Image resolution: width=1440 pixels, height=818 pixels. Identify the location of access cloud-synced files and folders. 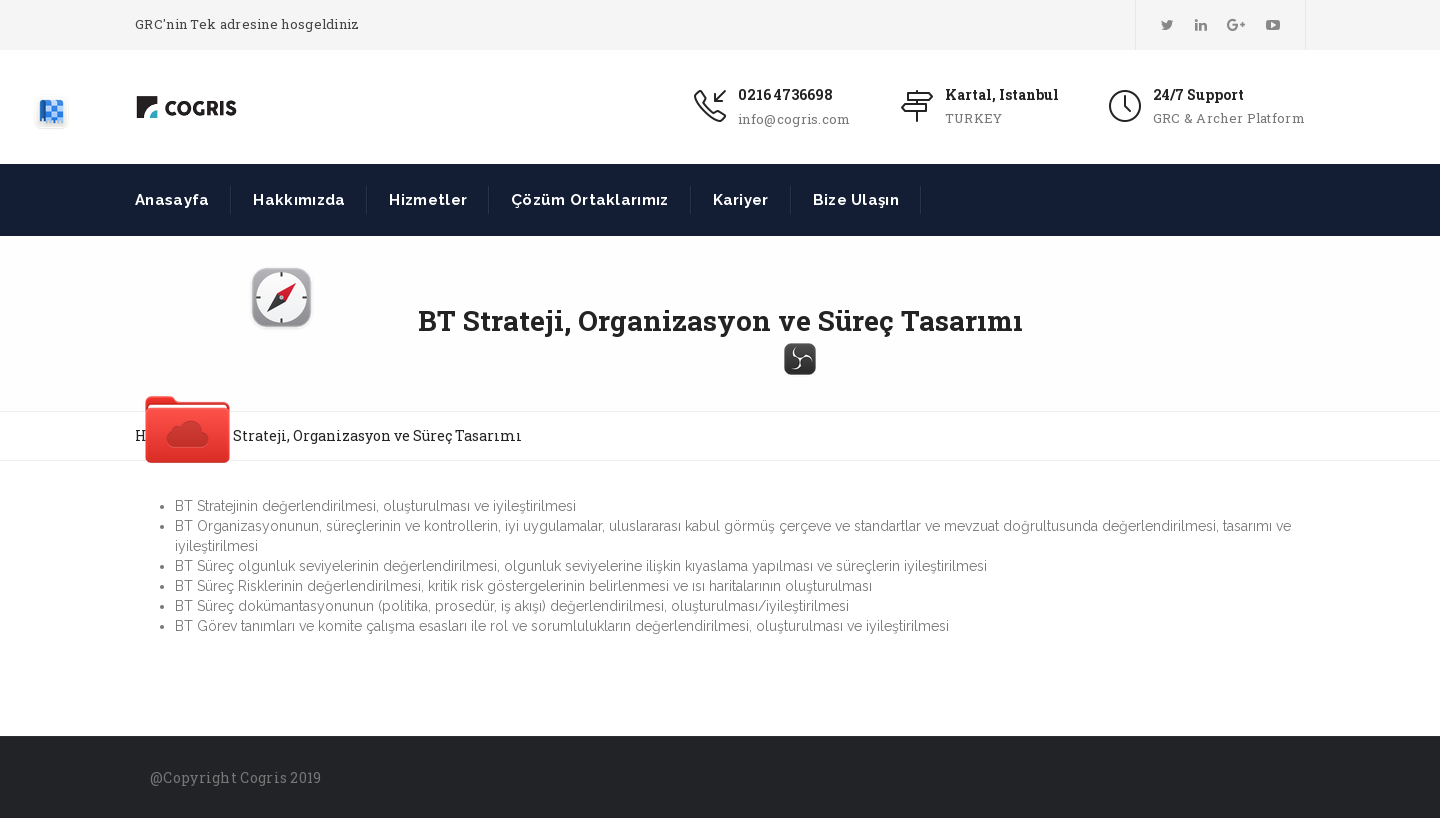
(187, 429).